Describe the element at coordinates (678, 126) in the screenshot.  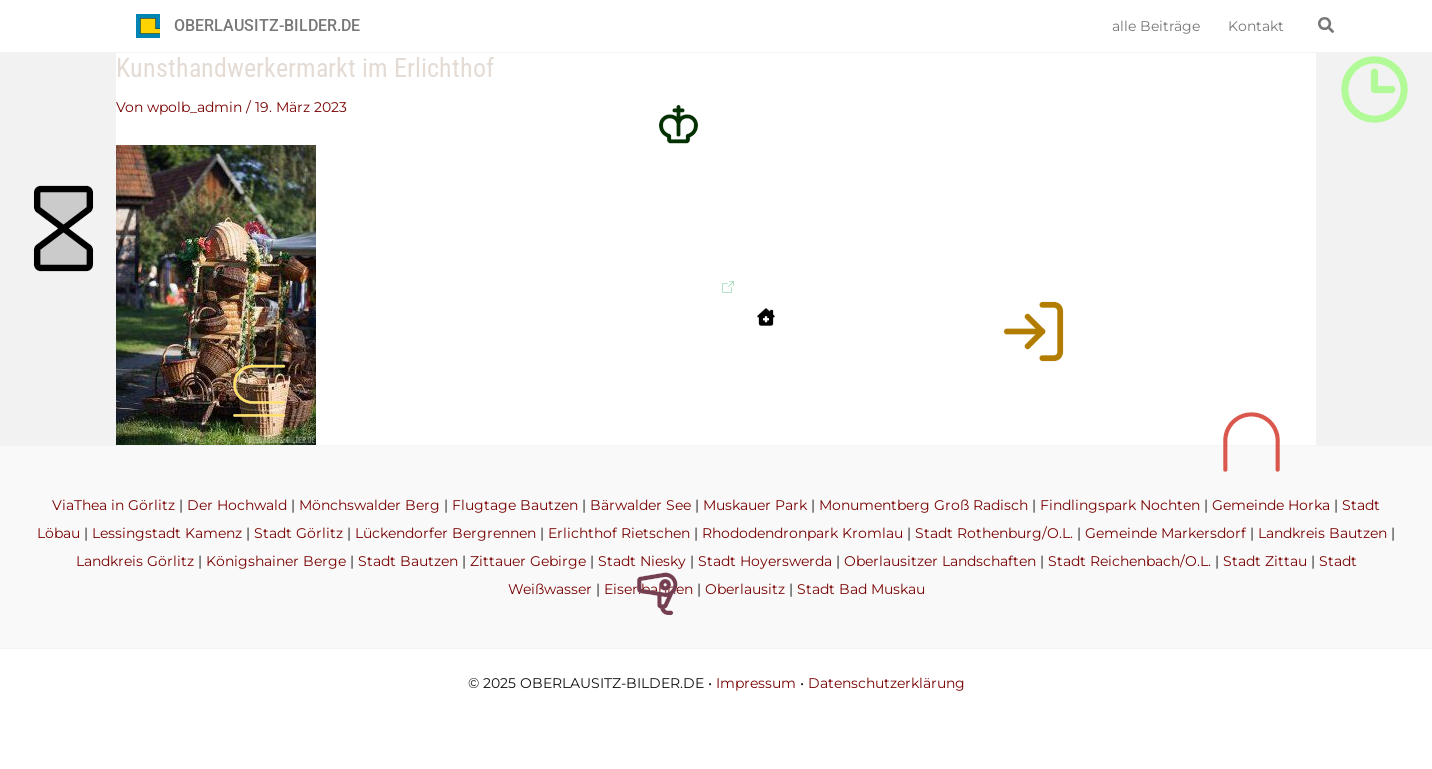
I see `indicates premium or royal status` at that location.